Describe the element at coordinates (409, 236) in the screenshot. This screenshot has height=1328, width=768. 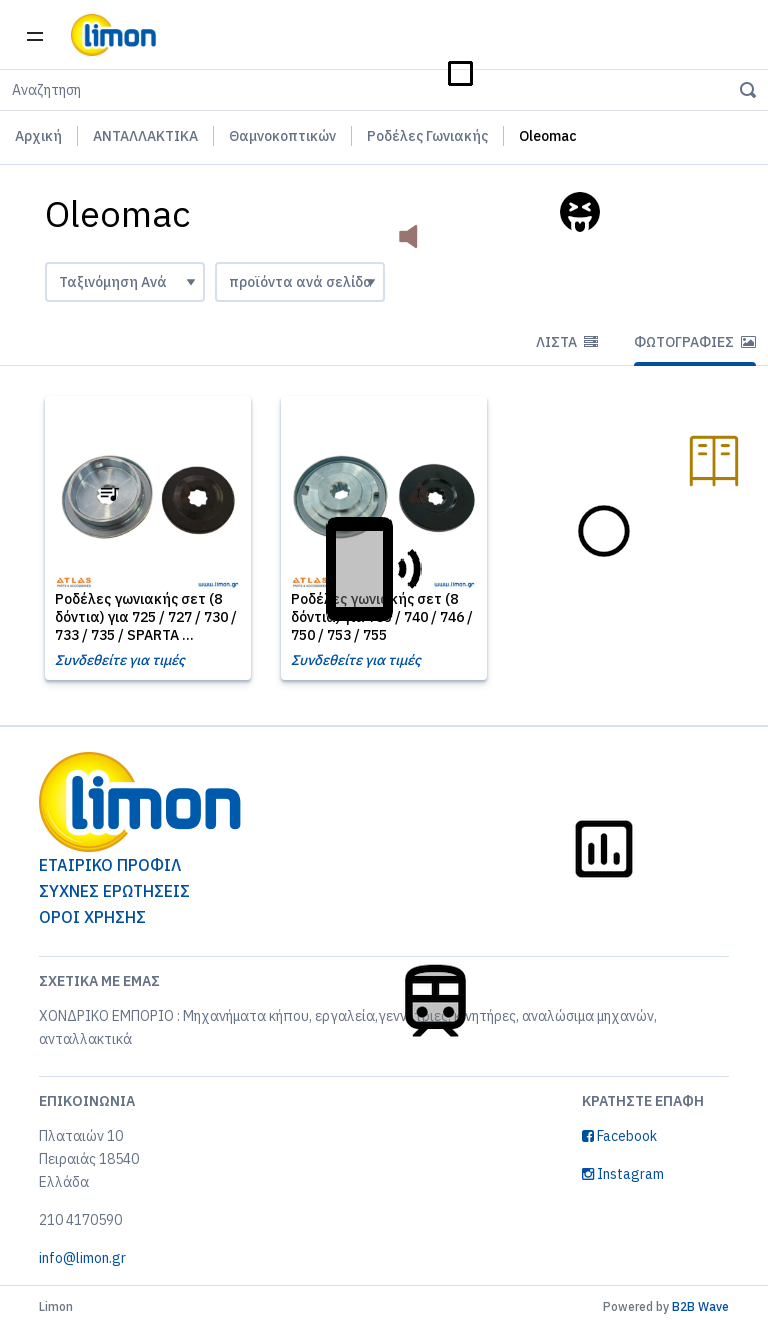
I see `mute or unmute audio` at that location.